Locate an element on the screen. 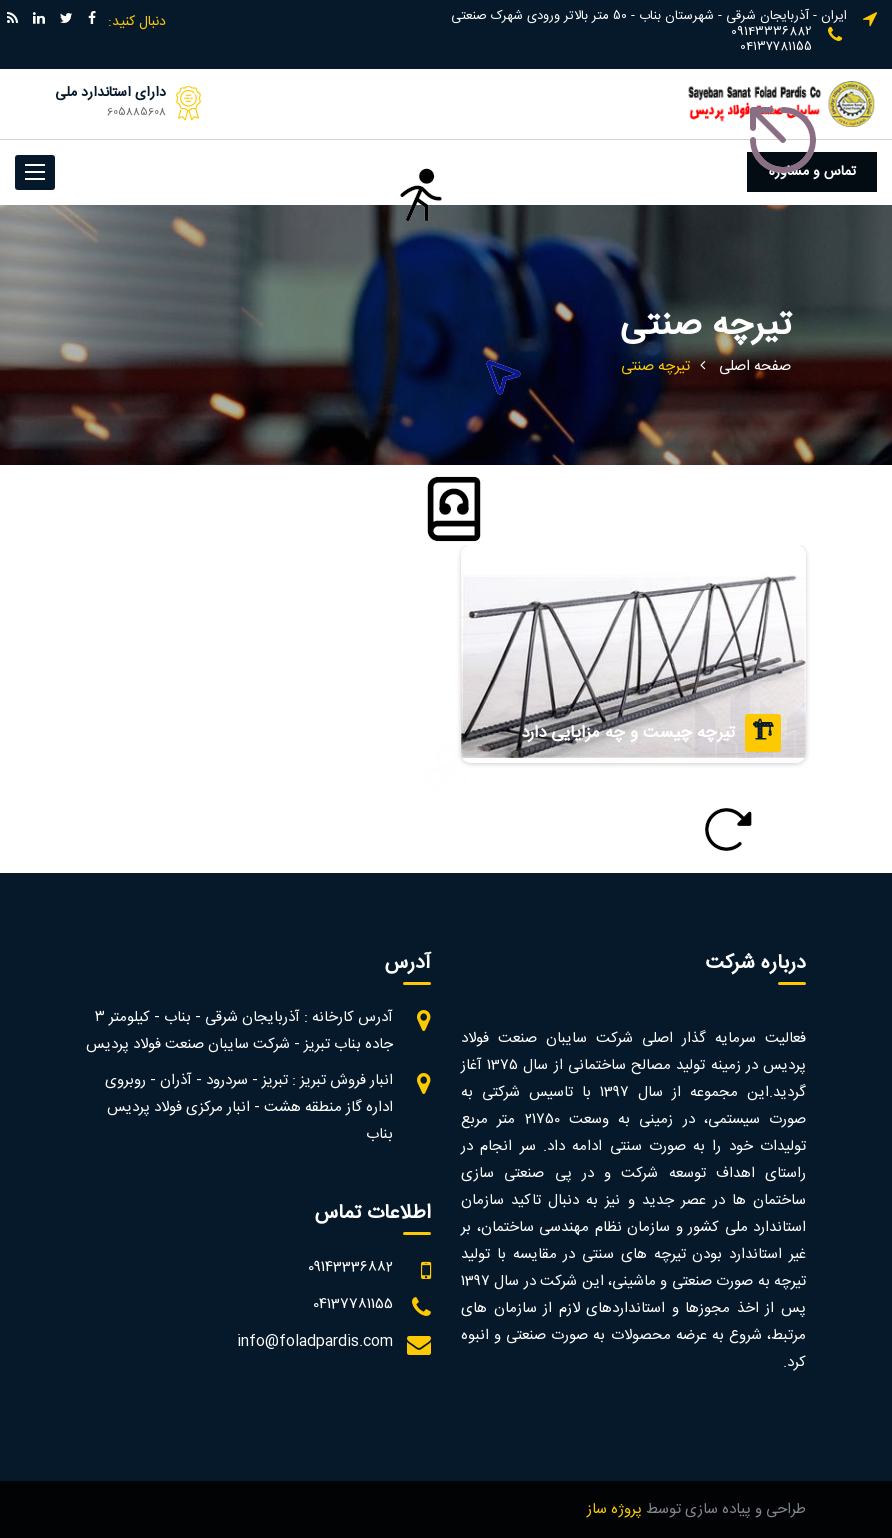  access audiobook library is located at coordinates (454, 509).